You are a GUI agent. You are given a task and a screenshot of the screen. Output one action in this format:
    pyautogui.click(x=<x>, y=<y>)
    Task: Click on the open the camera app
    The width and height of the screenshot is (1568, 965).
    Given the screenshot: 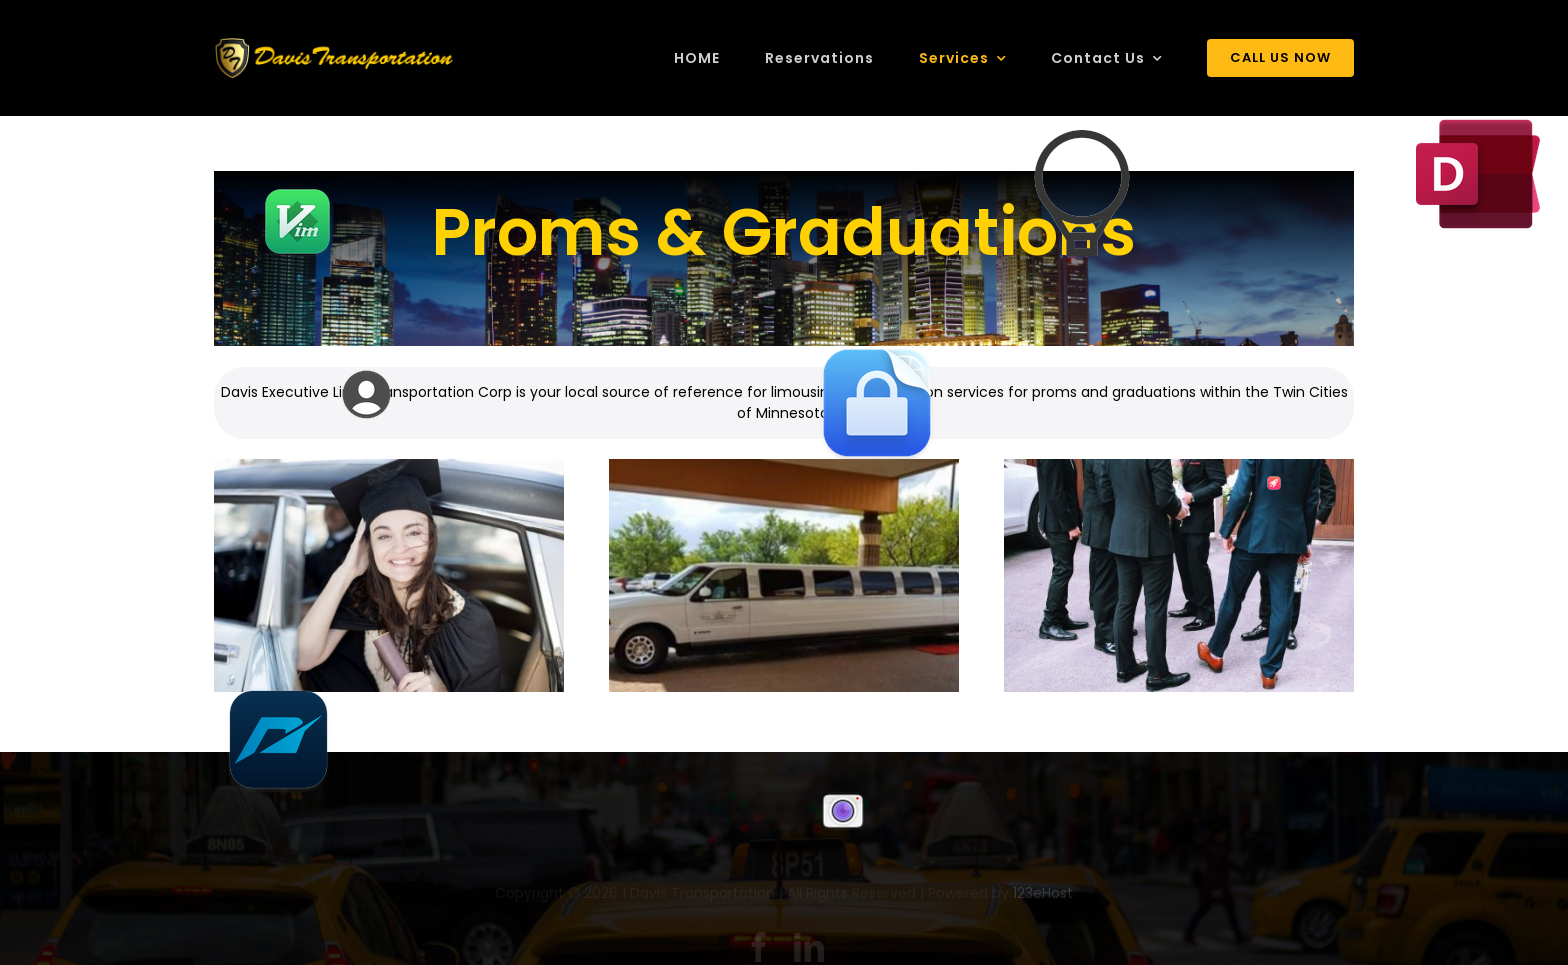 What is the action you would take?
    pyautogui.click(x=843, y=811)
    